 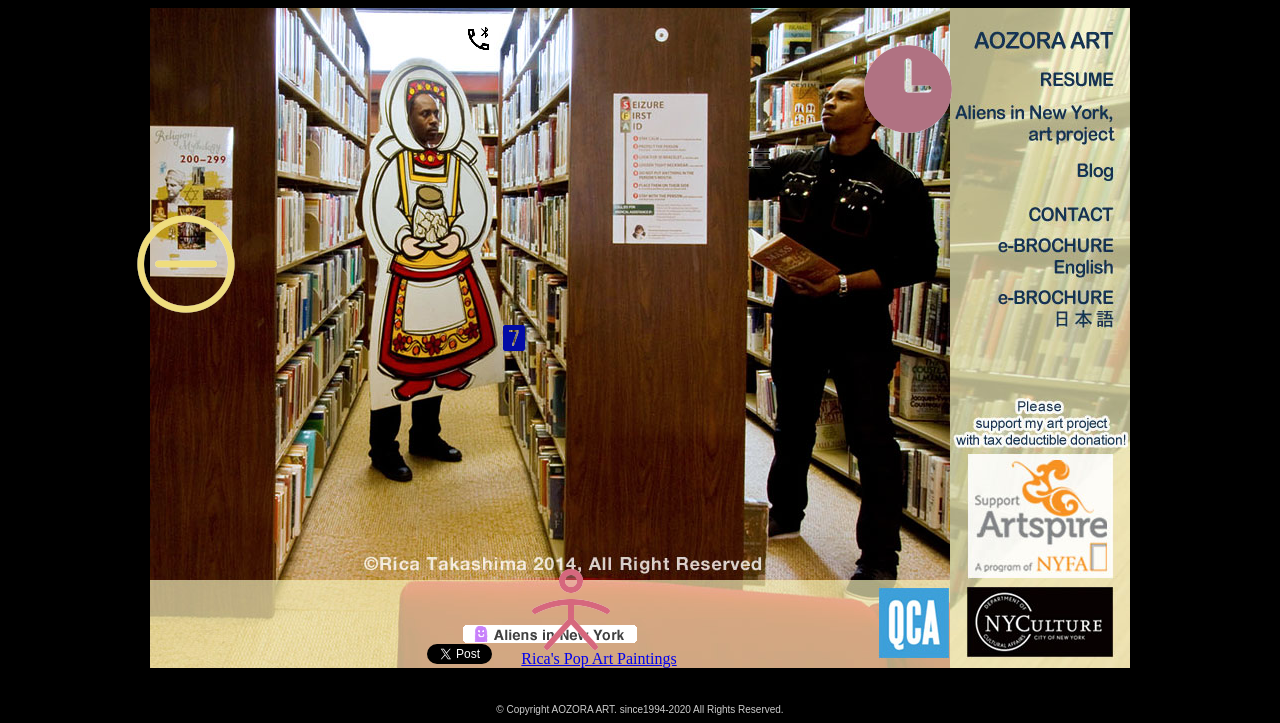 What do you see at coordinates (478, 39) in the screenshot?
I see `indicates an active call using bluetooth speaker` at bounding box center [478, 39].